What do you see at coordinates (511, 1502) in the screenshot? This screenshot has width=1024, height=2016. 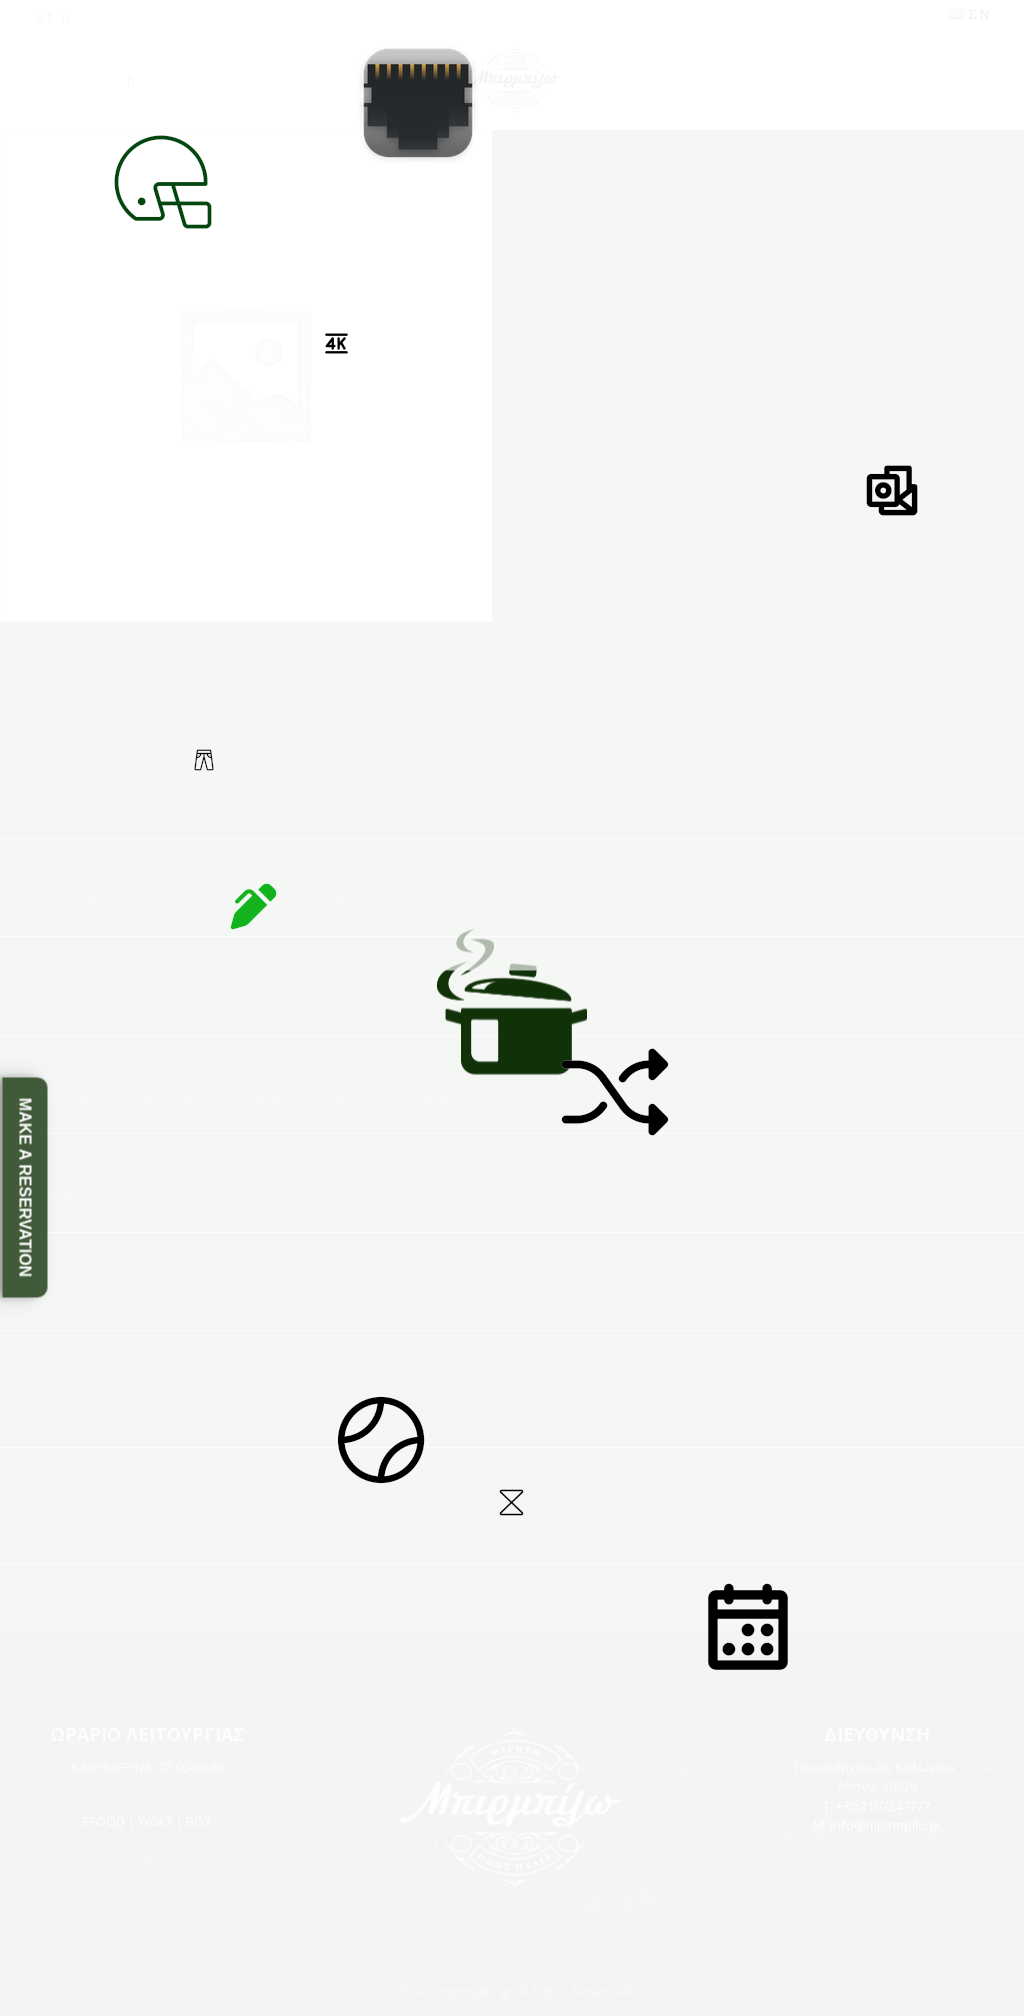 I see `indicates loading or processing in progress` at bounding box center [511, 1502].